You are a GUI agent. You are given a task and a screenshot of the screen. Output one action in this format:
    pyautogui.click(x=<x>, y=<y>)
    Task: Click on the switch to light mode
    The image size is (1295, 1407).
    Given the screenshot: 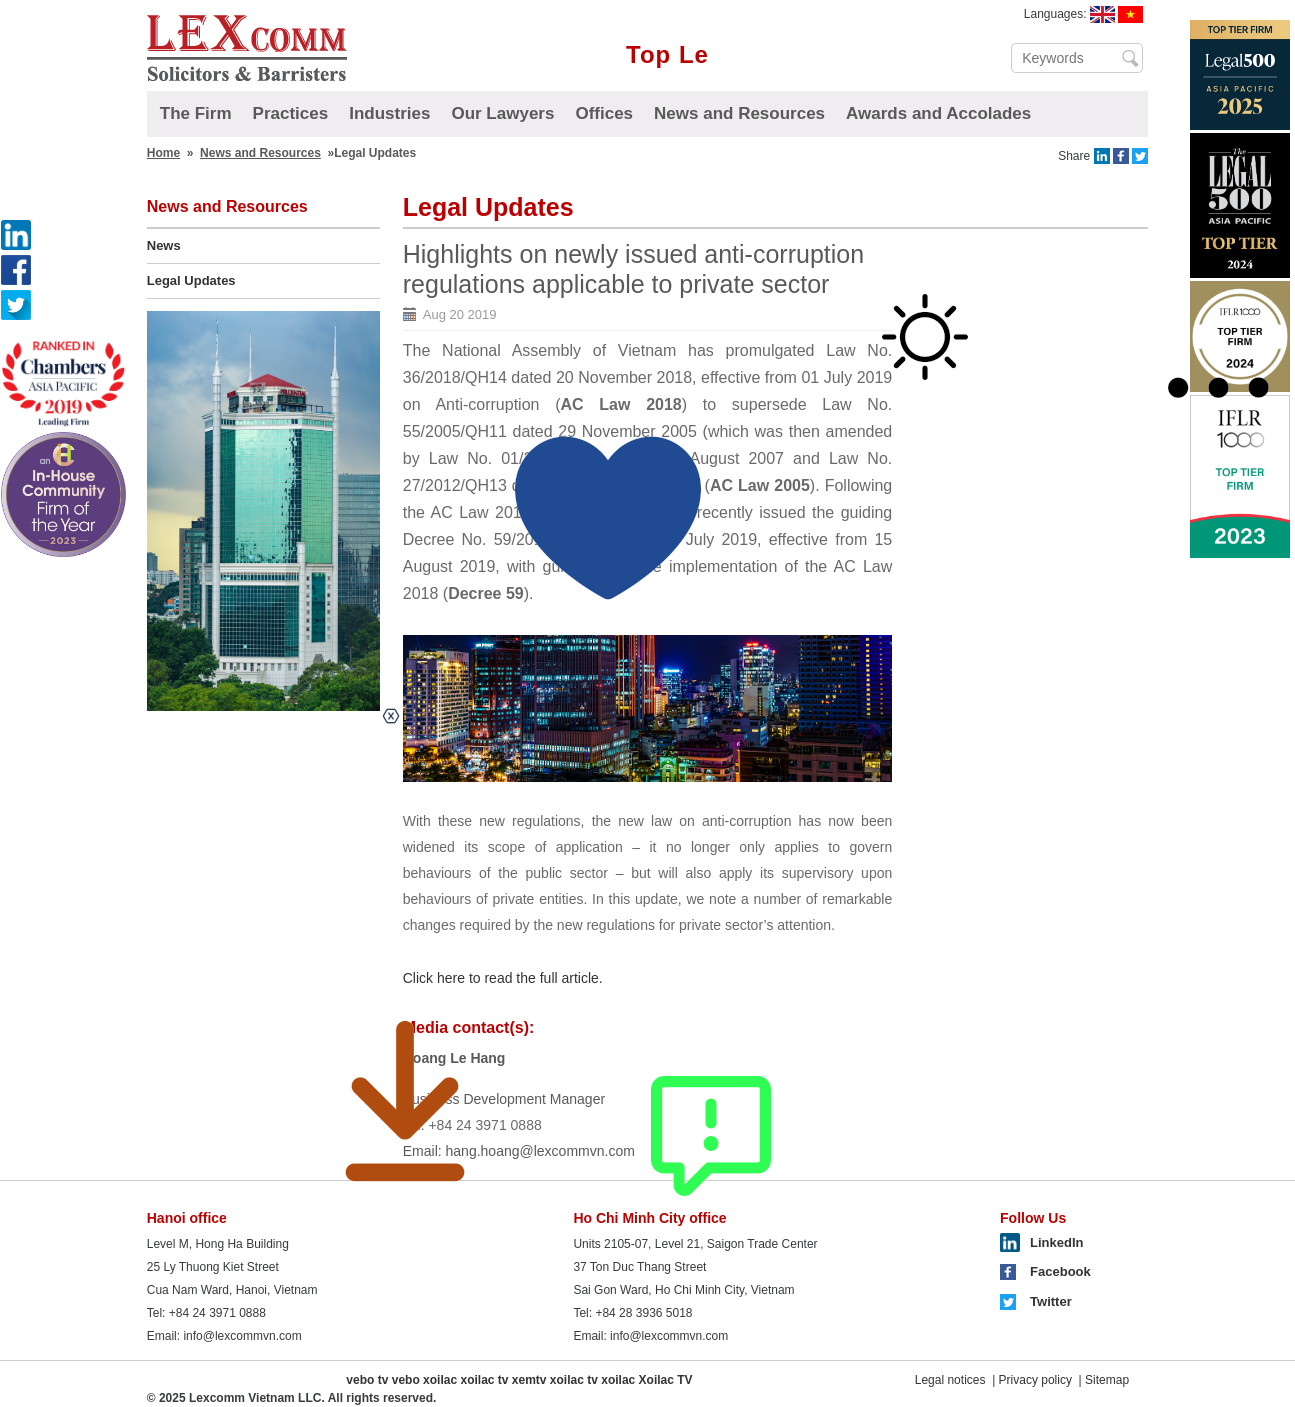 What is the action you would take?
    pyautogui.click(x=925, y=337)
    